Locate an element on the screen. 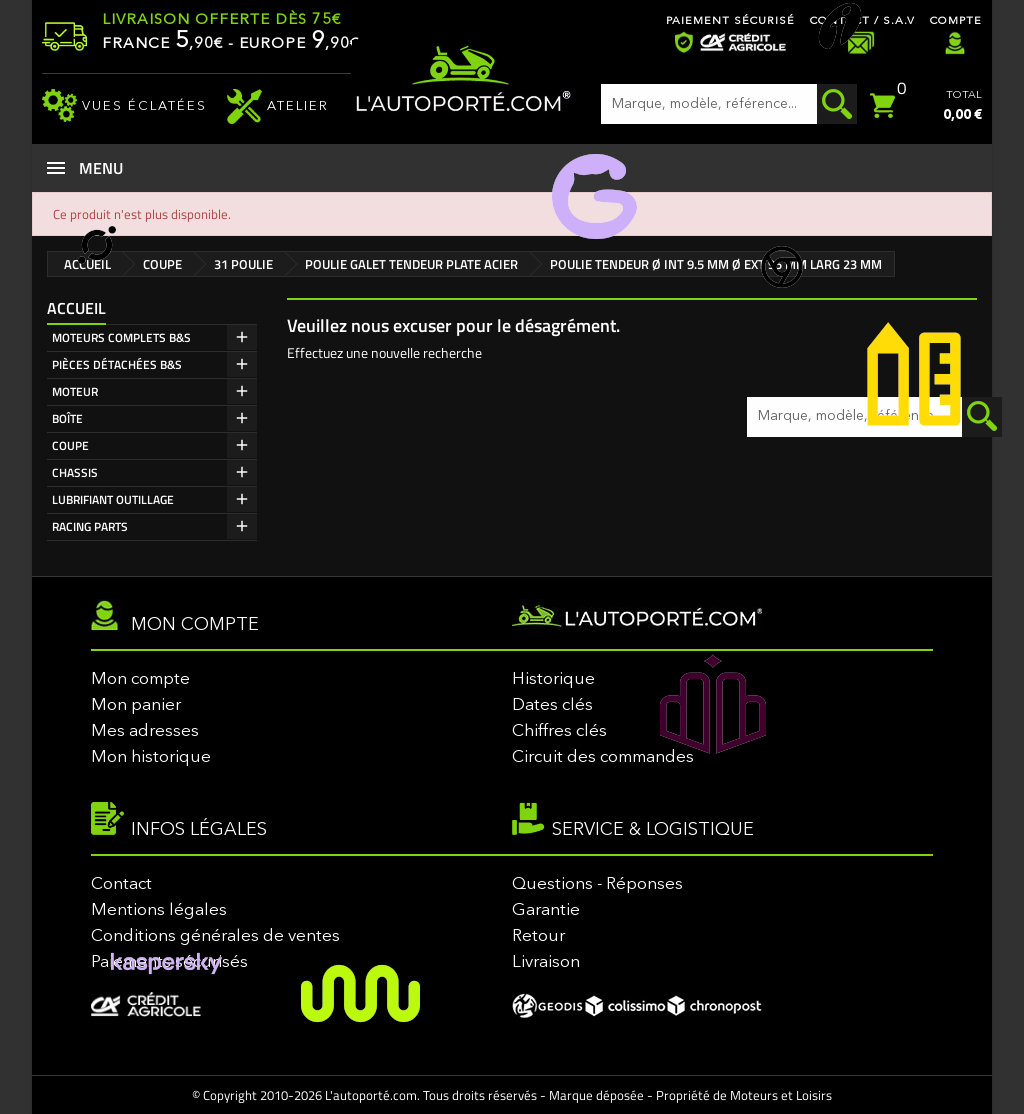 Image resolution: width=1024 pixels, height=1114 pixels. open Google Chrome browser is located at coordinates (782, 267).